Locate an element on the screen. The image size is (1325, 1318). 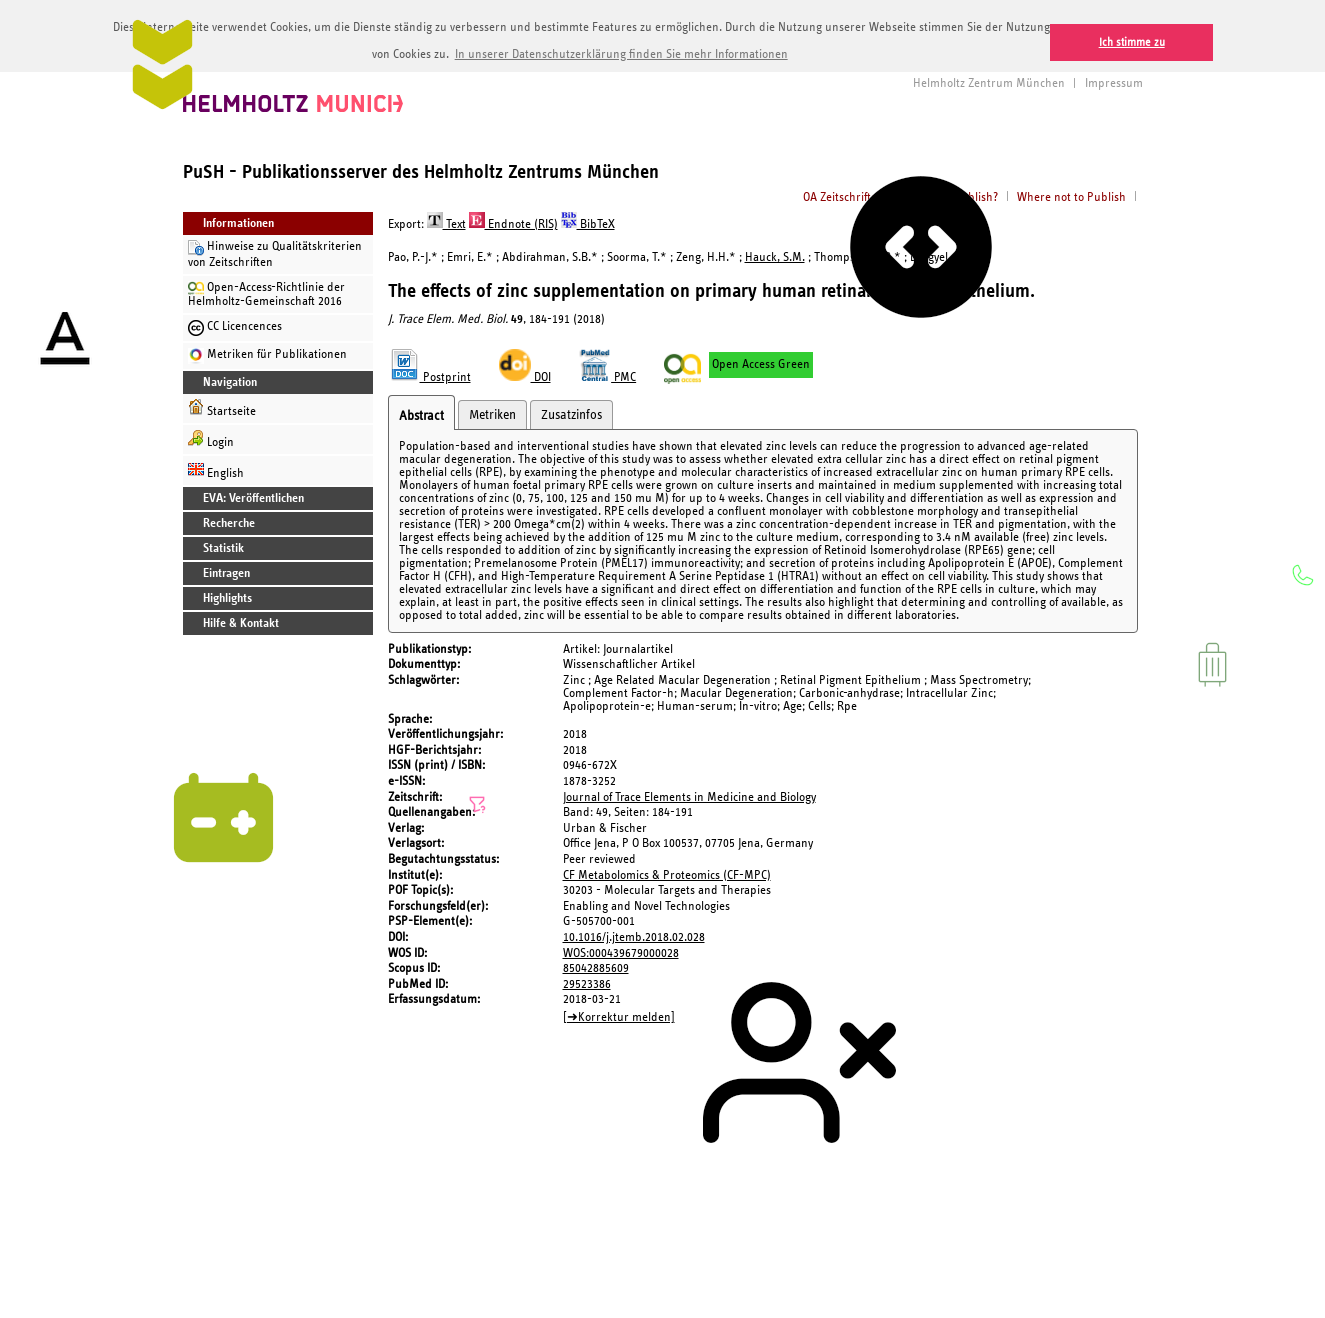
view your earned badges or achievements is located at coordinates (162, 64).